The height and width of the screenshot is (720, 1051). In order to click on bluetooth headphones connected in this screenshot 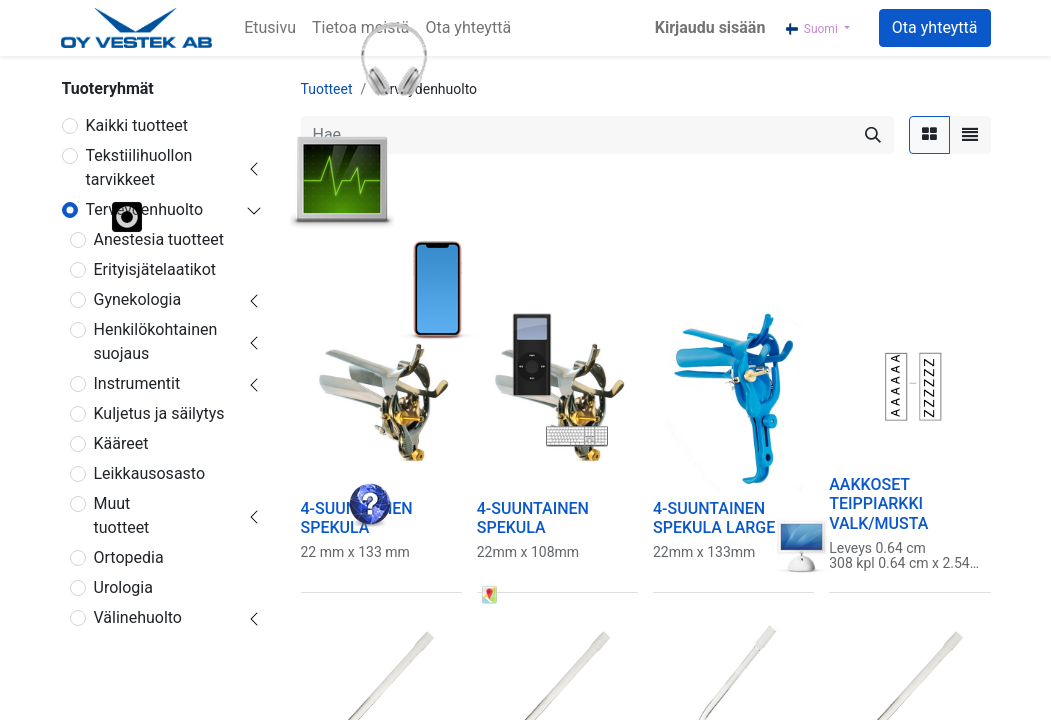, I will do `click(394, 59)`.